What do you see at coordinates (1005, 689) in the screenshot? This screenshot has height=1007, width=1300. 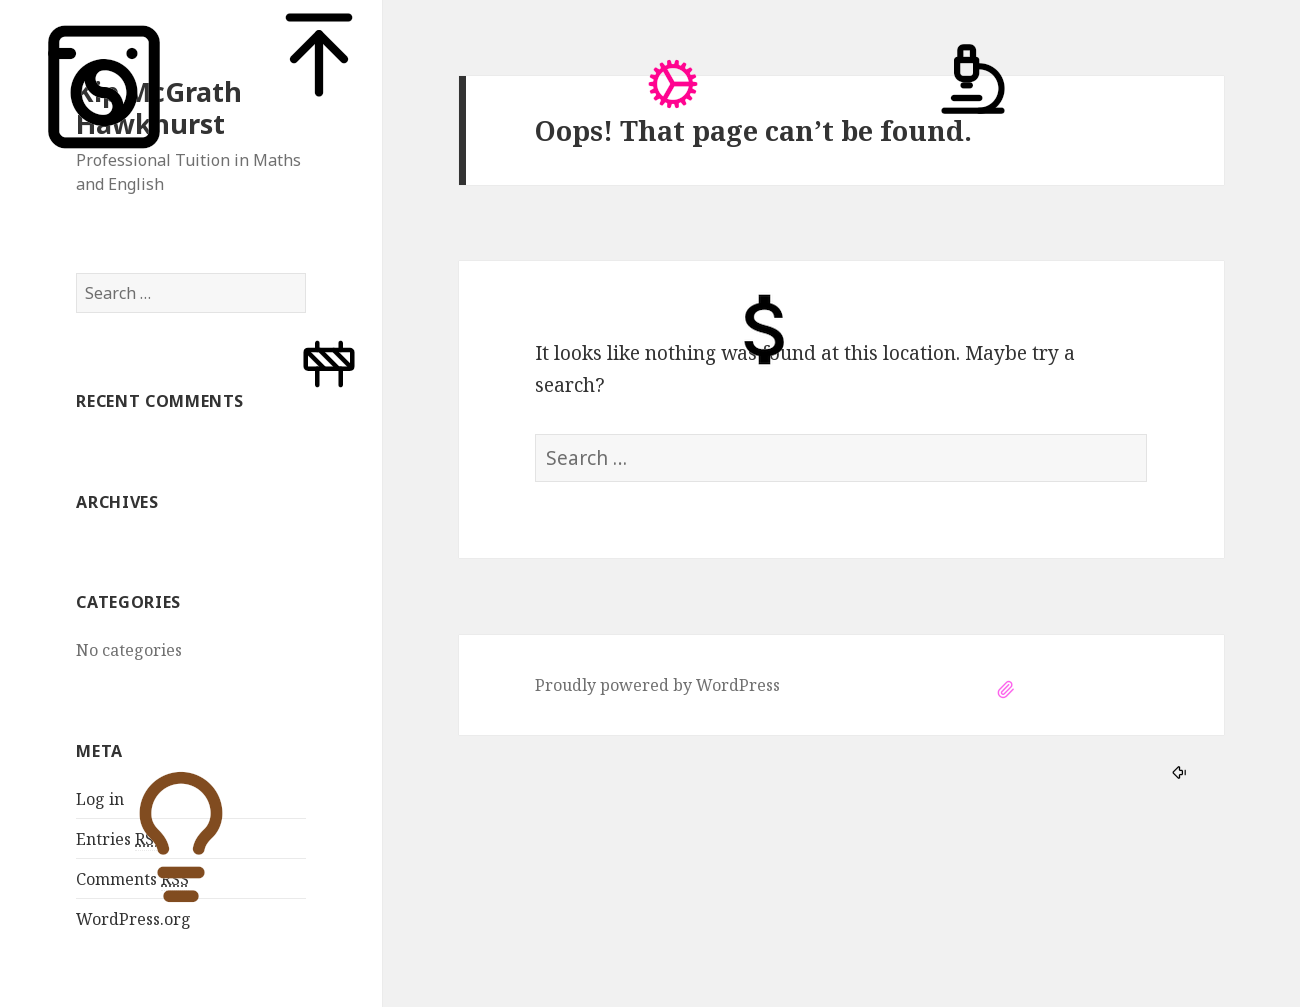 I see `attach a file to your message` at bounding box center [1005, 689].